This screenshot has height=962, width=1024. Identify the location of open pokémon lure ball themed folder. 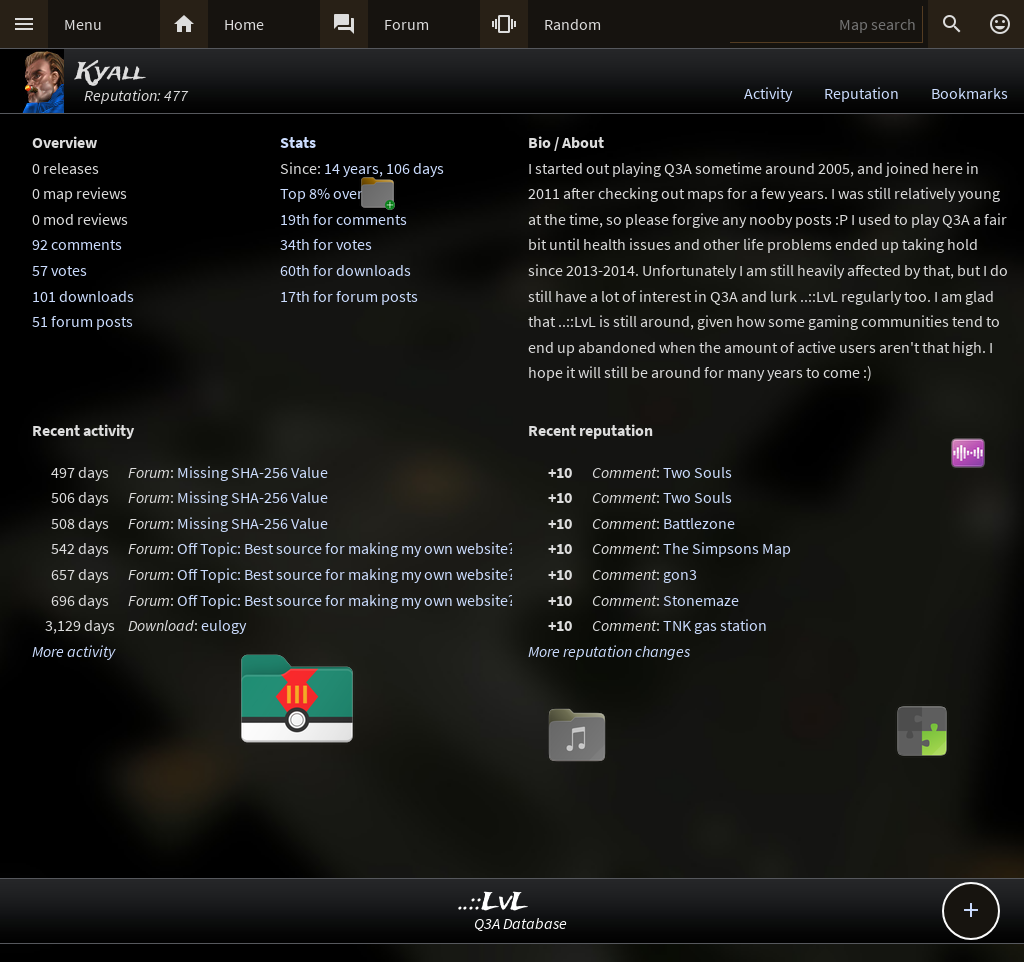
(296, 701).